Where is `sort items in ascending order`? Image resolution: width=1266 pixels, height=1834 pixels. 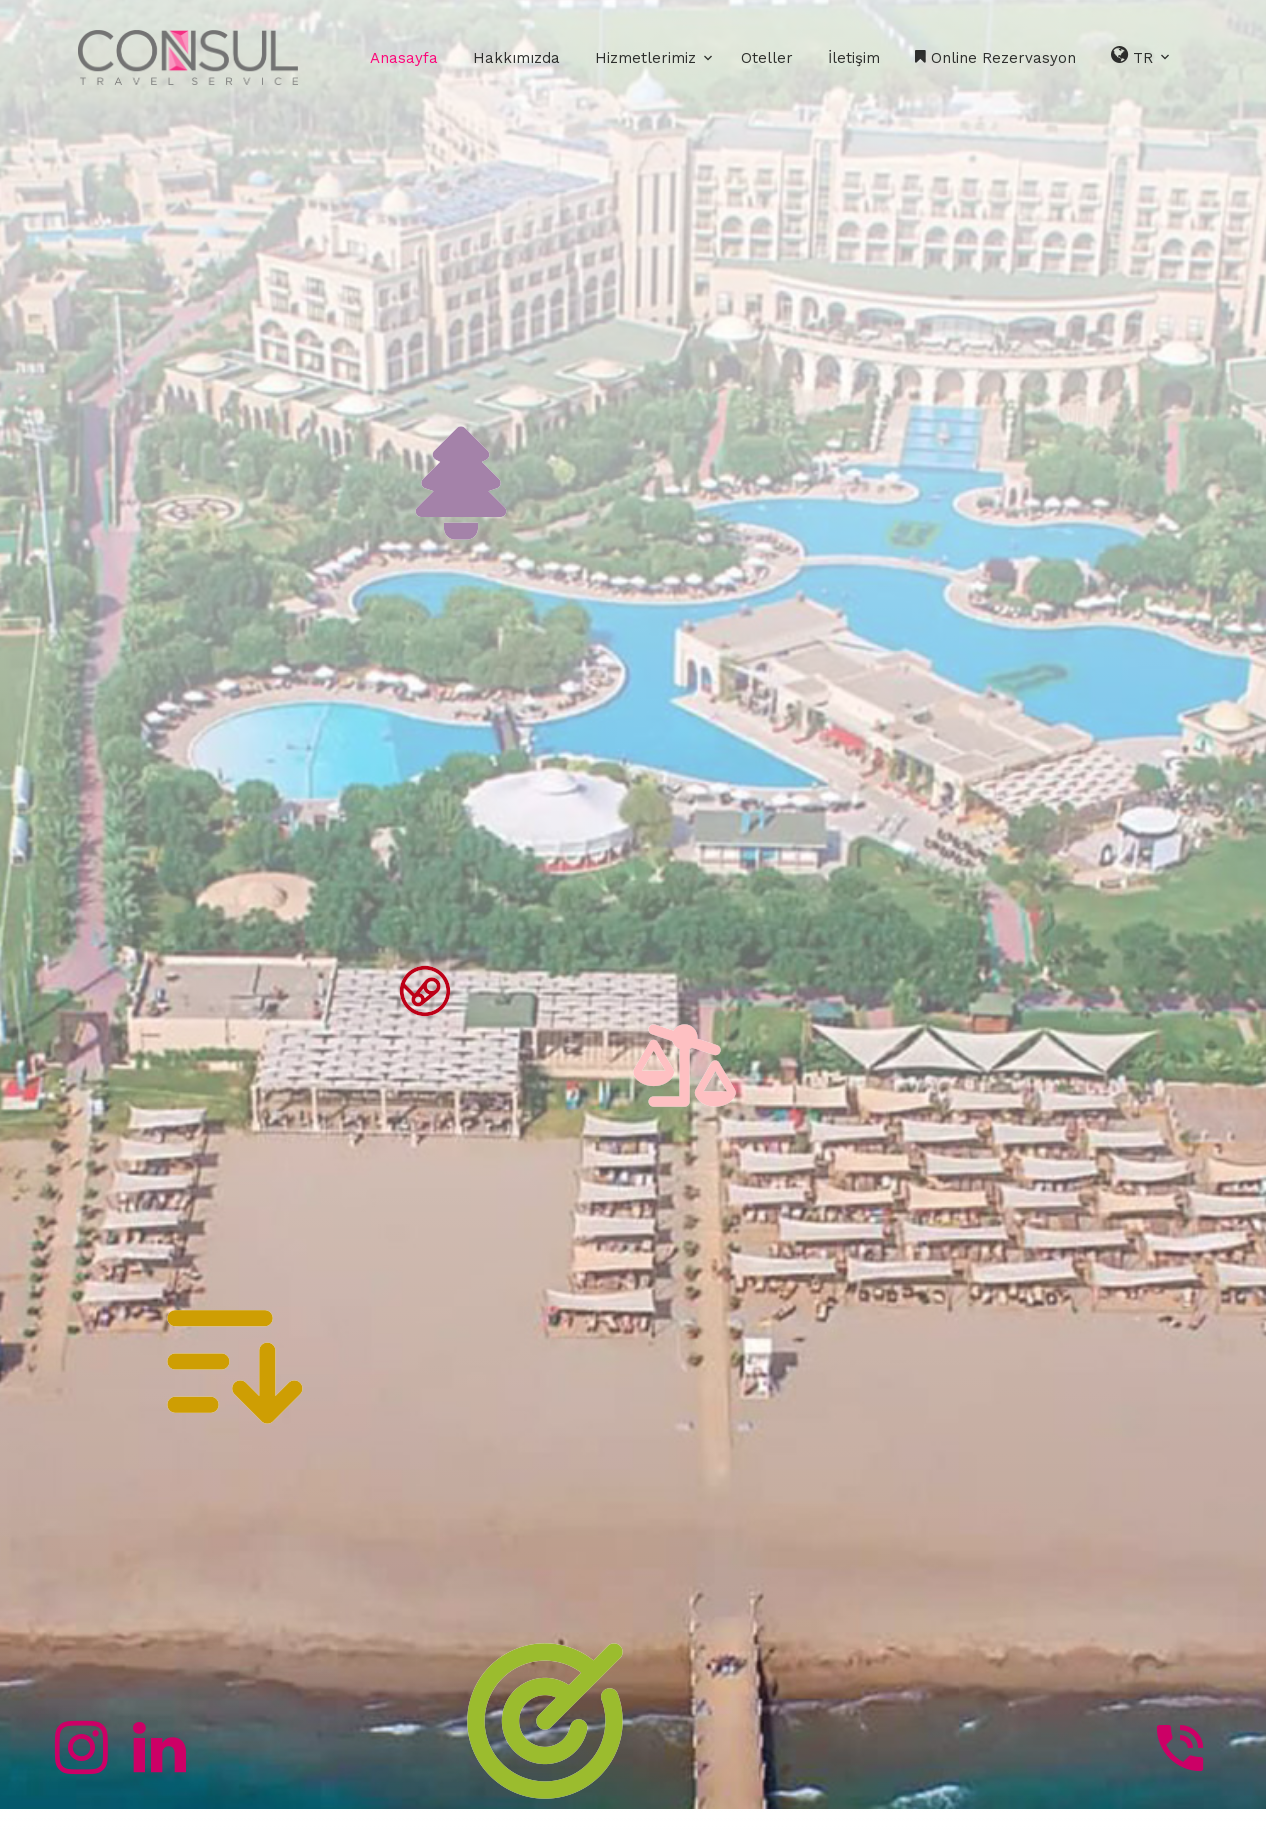
sort items in ascending order is located at coordinates (229, 1361).